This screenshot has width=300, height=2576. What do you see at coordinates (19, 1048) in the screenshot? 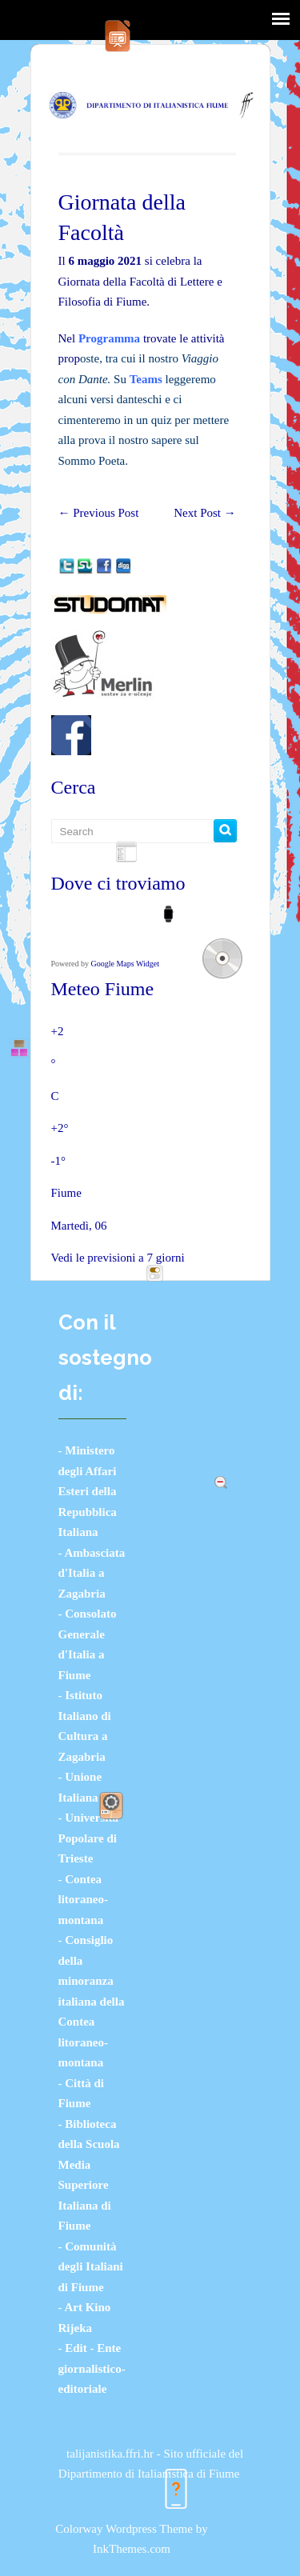
I see `select all items in the current view` at bounding box center [19, 1048].